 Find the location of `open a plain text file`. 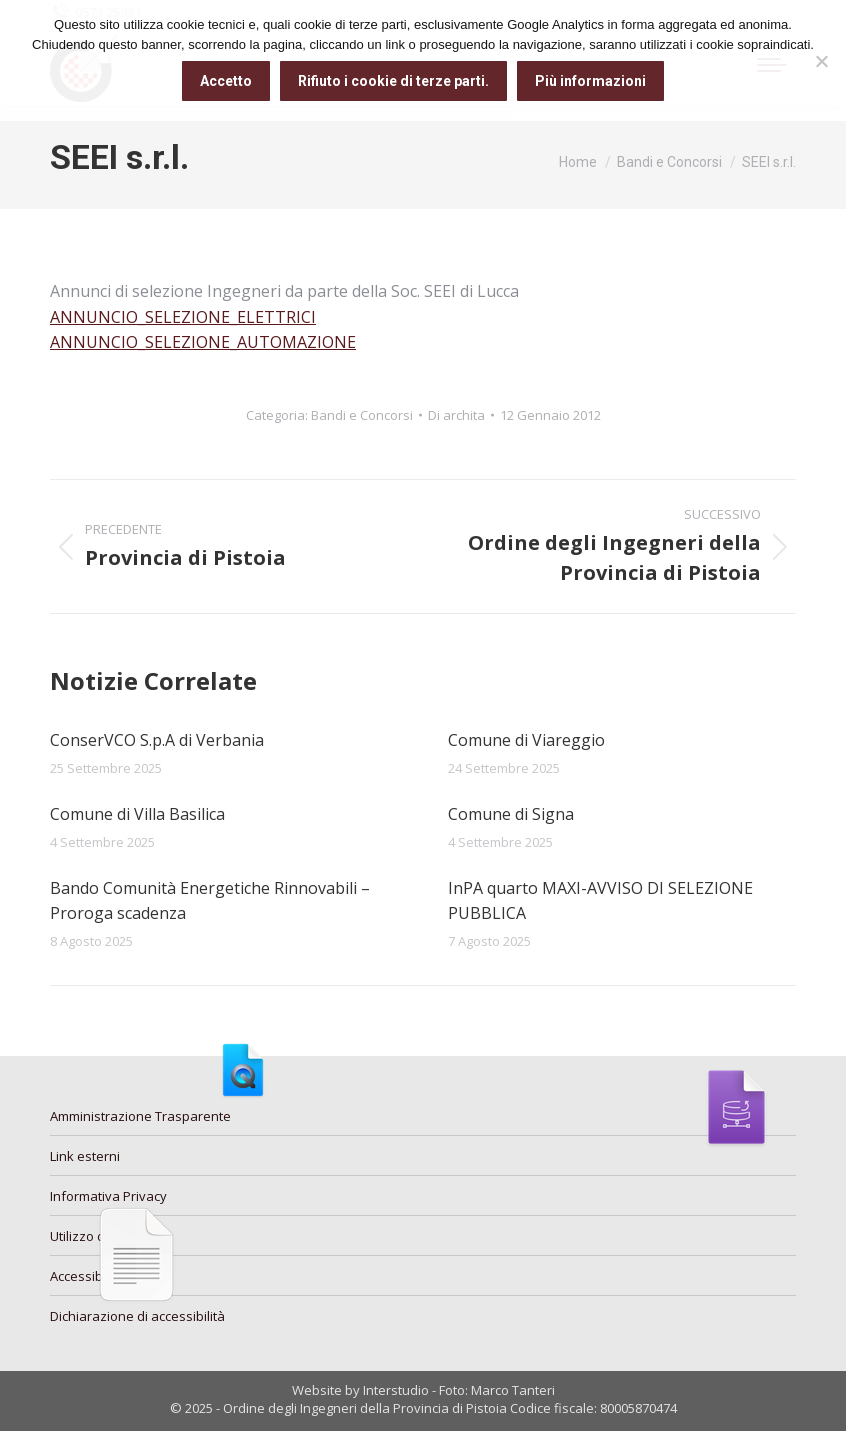

open a plain text file is located at coordinates (136, 1254).